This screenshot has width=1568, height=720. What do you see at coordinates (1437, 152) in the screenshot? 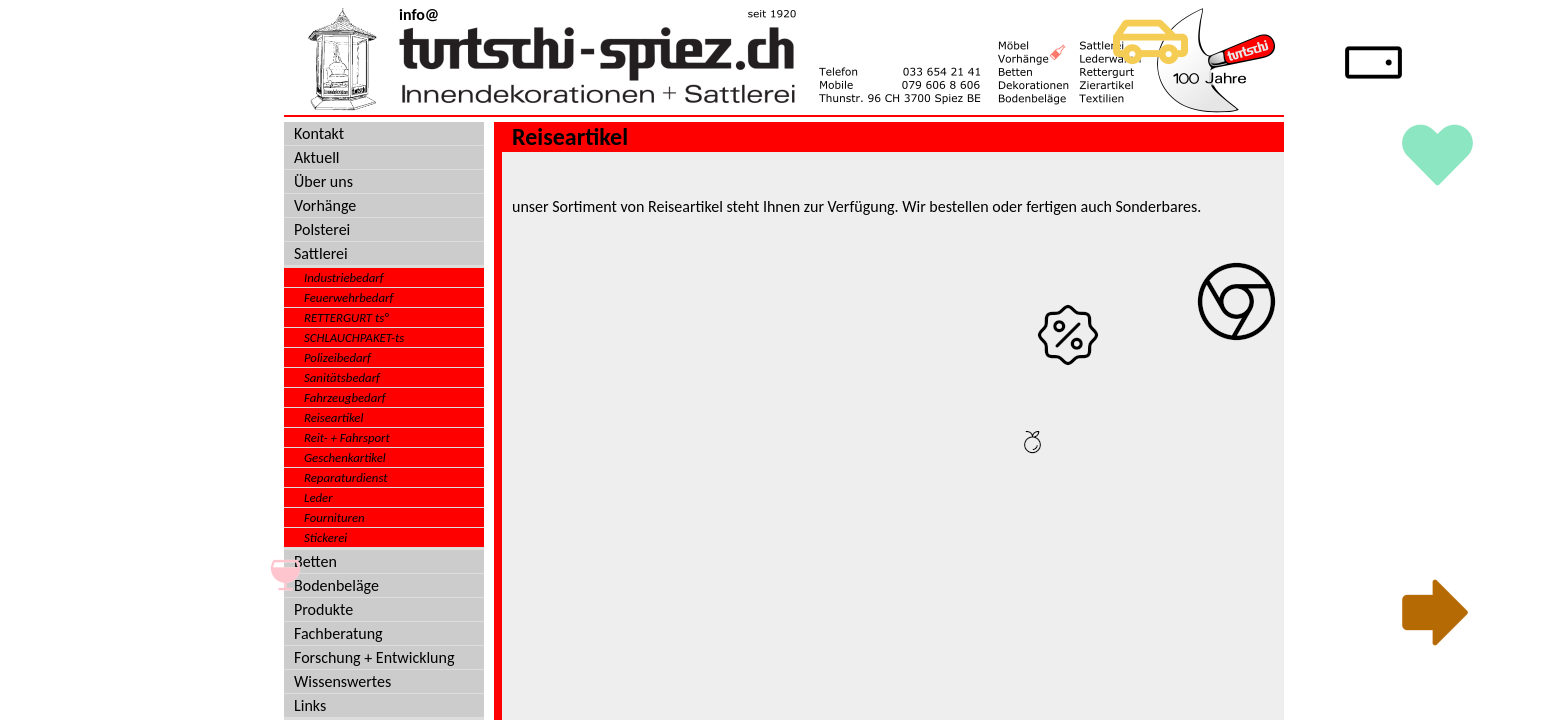
I see `add item to favorites` at bounding box center [1437, 152].